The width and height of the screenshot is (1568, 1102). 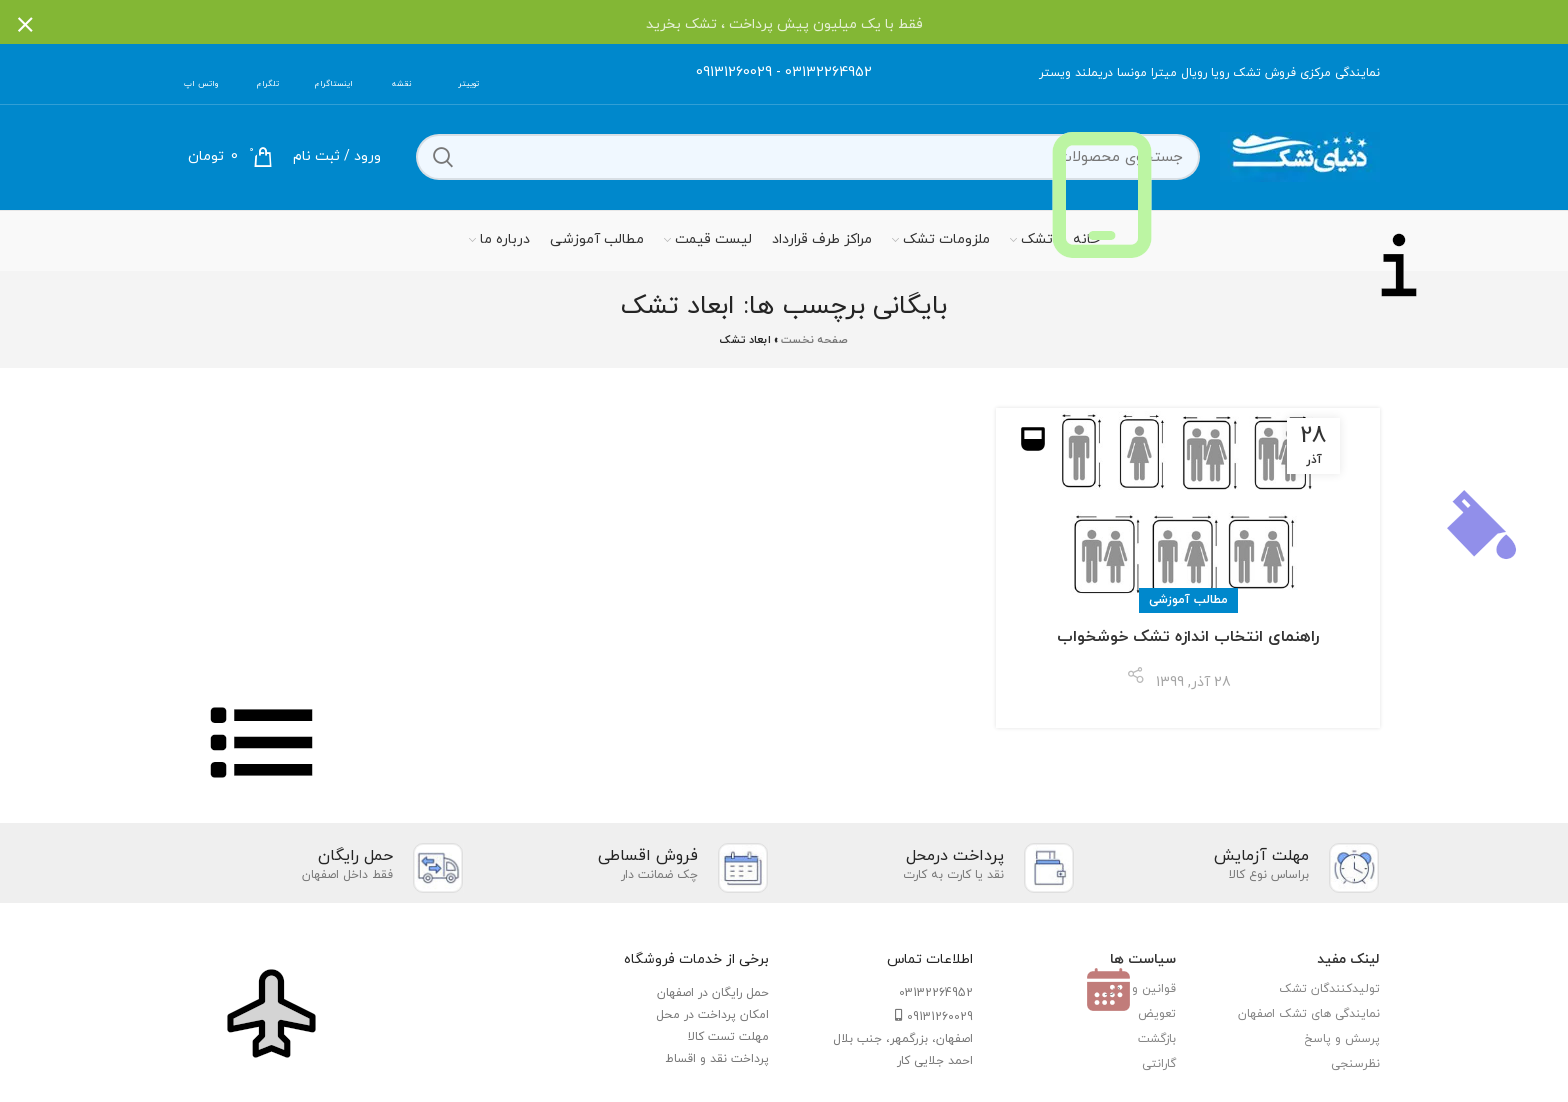 I want to click on view calendar or schedule, so click(x=1108, y=989).